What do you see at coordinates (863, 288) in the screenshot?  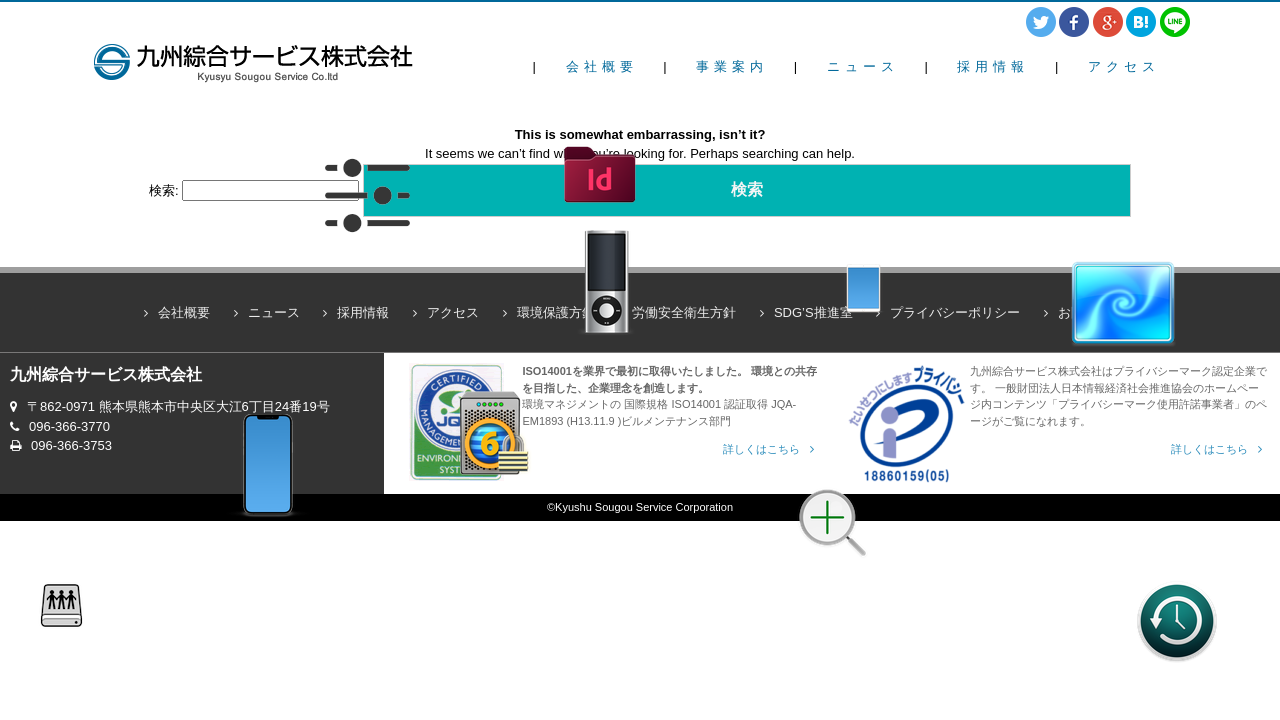 I see `iPad Air 3 with cellular connectivity` at bounding box center [863, 288].